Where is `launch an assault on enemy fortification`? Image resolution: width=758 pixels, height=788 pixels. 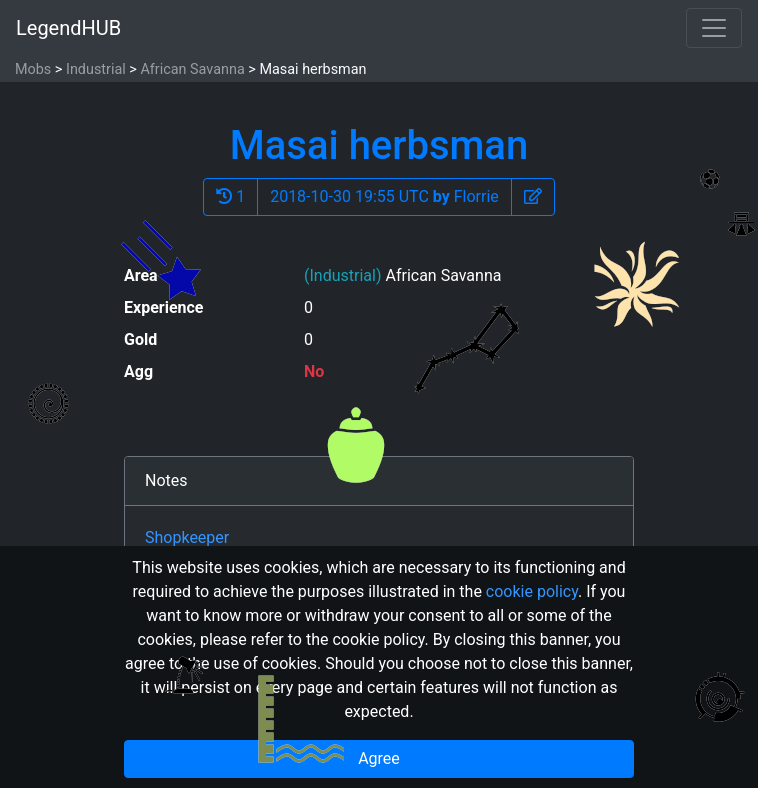
launch an assault on enemy fortification is located at coordinates (741, 222).